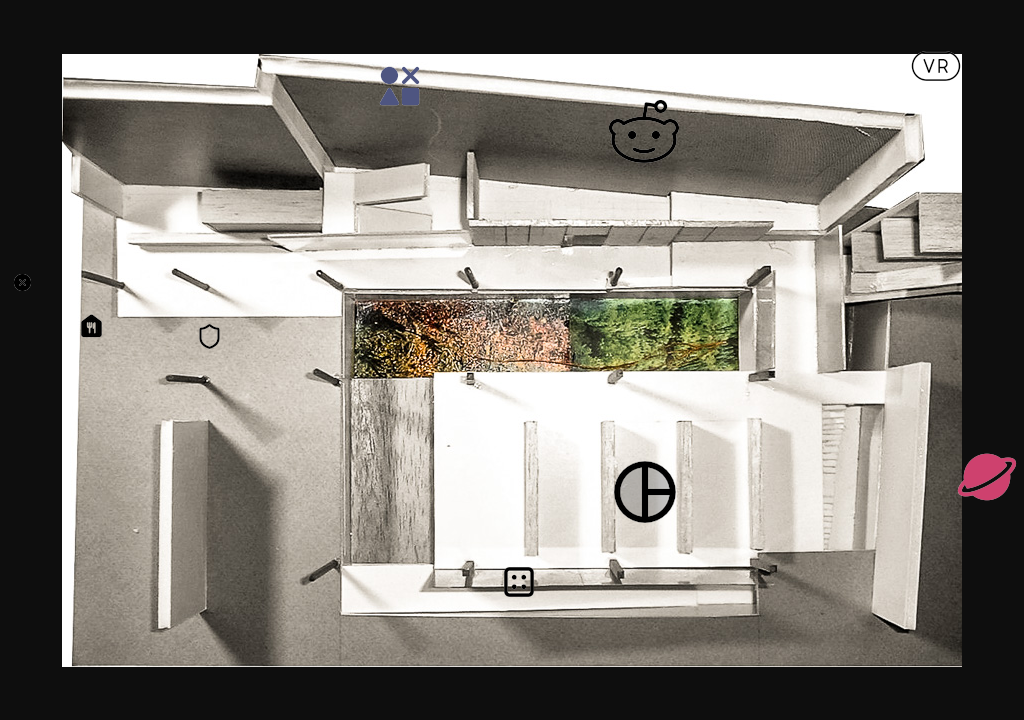  Describe the element at coordinates (936, 66) in the screenshot. I see `access virtual reality mode or settings` at that location.